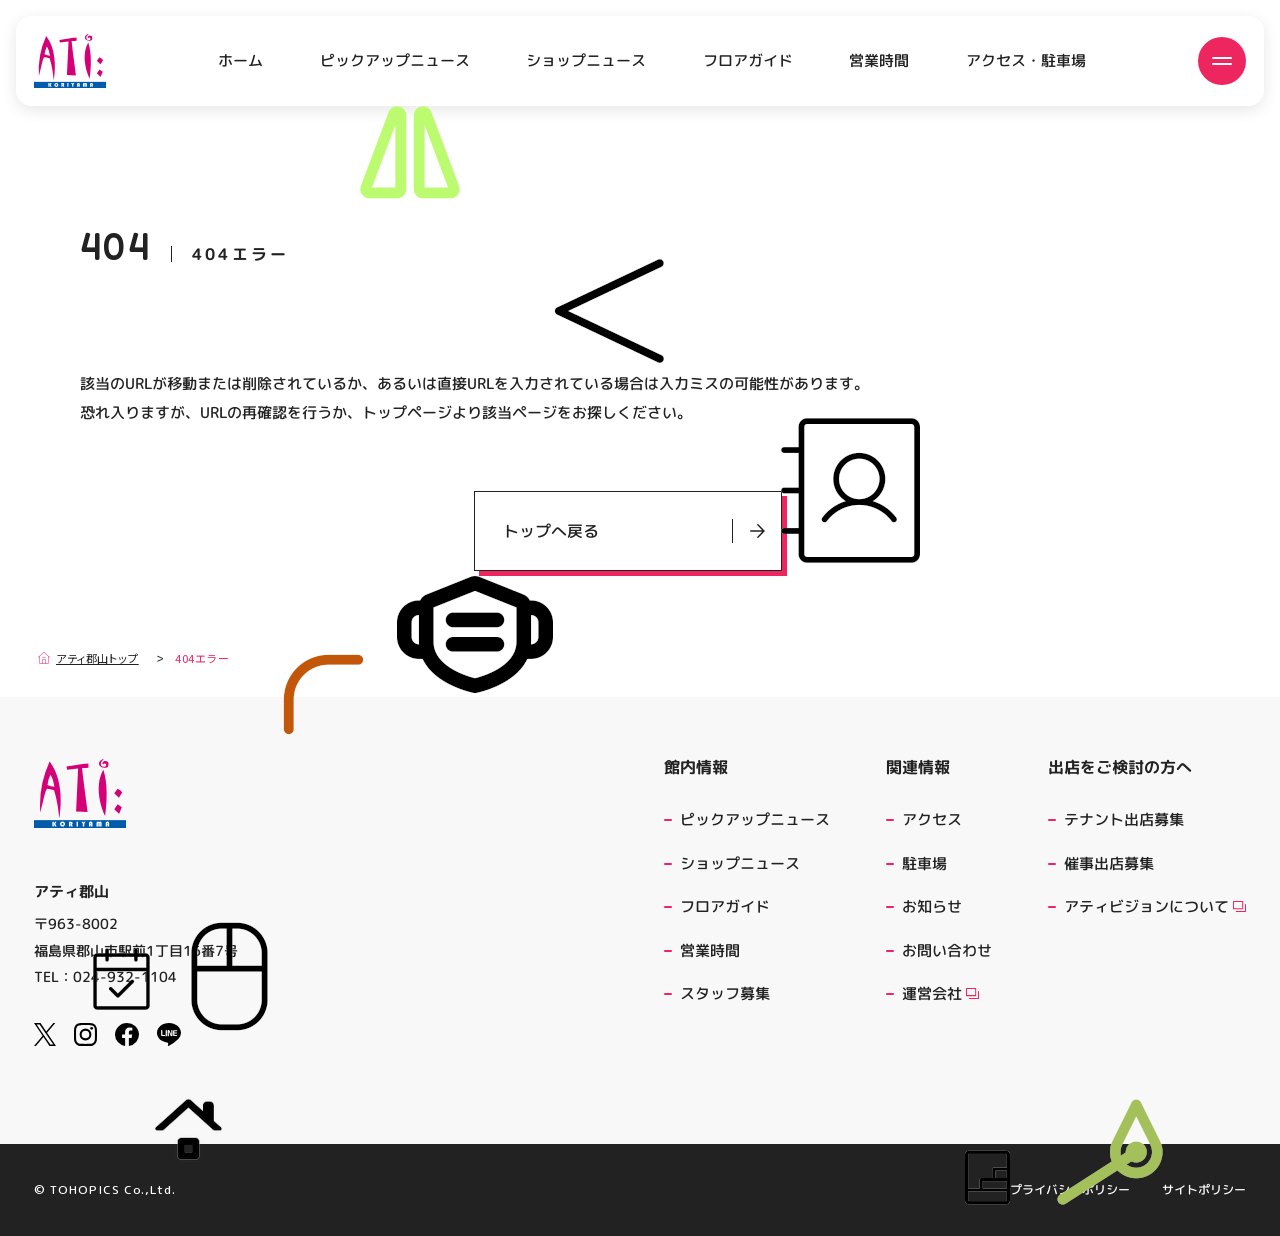 The width and height of the screenshot is (1280, 1236). I want to click on open your contacts or address book, so click(853, 490).